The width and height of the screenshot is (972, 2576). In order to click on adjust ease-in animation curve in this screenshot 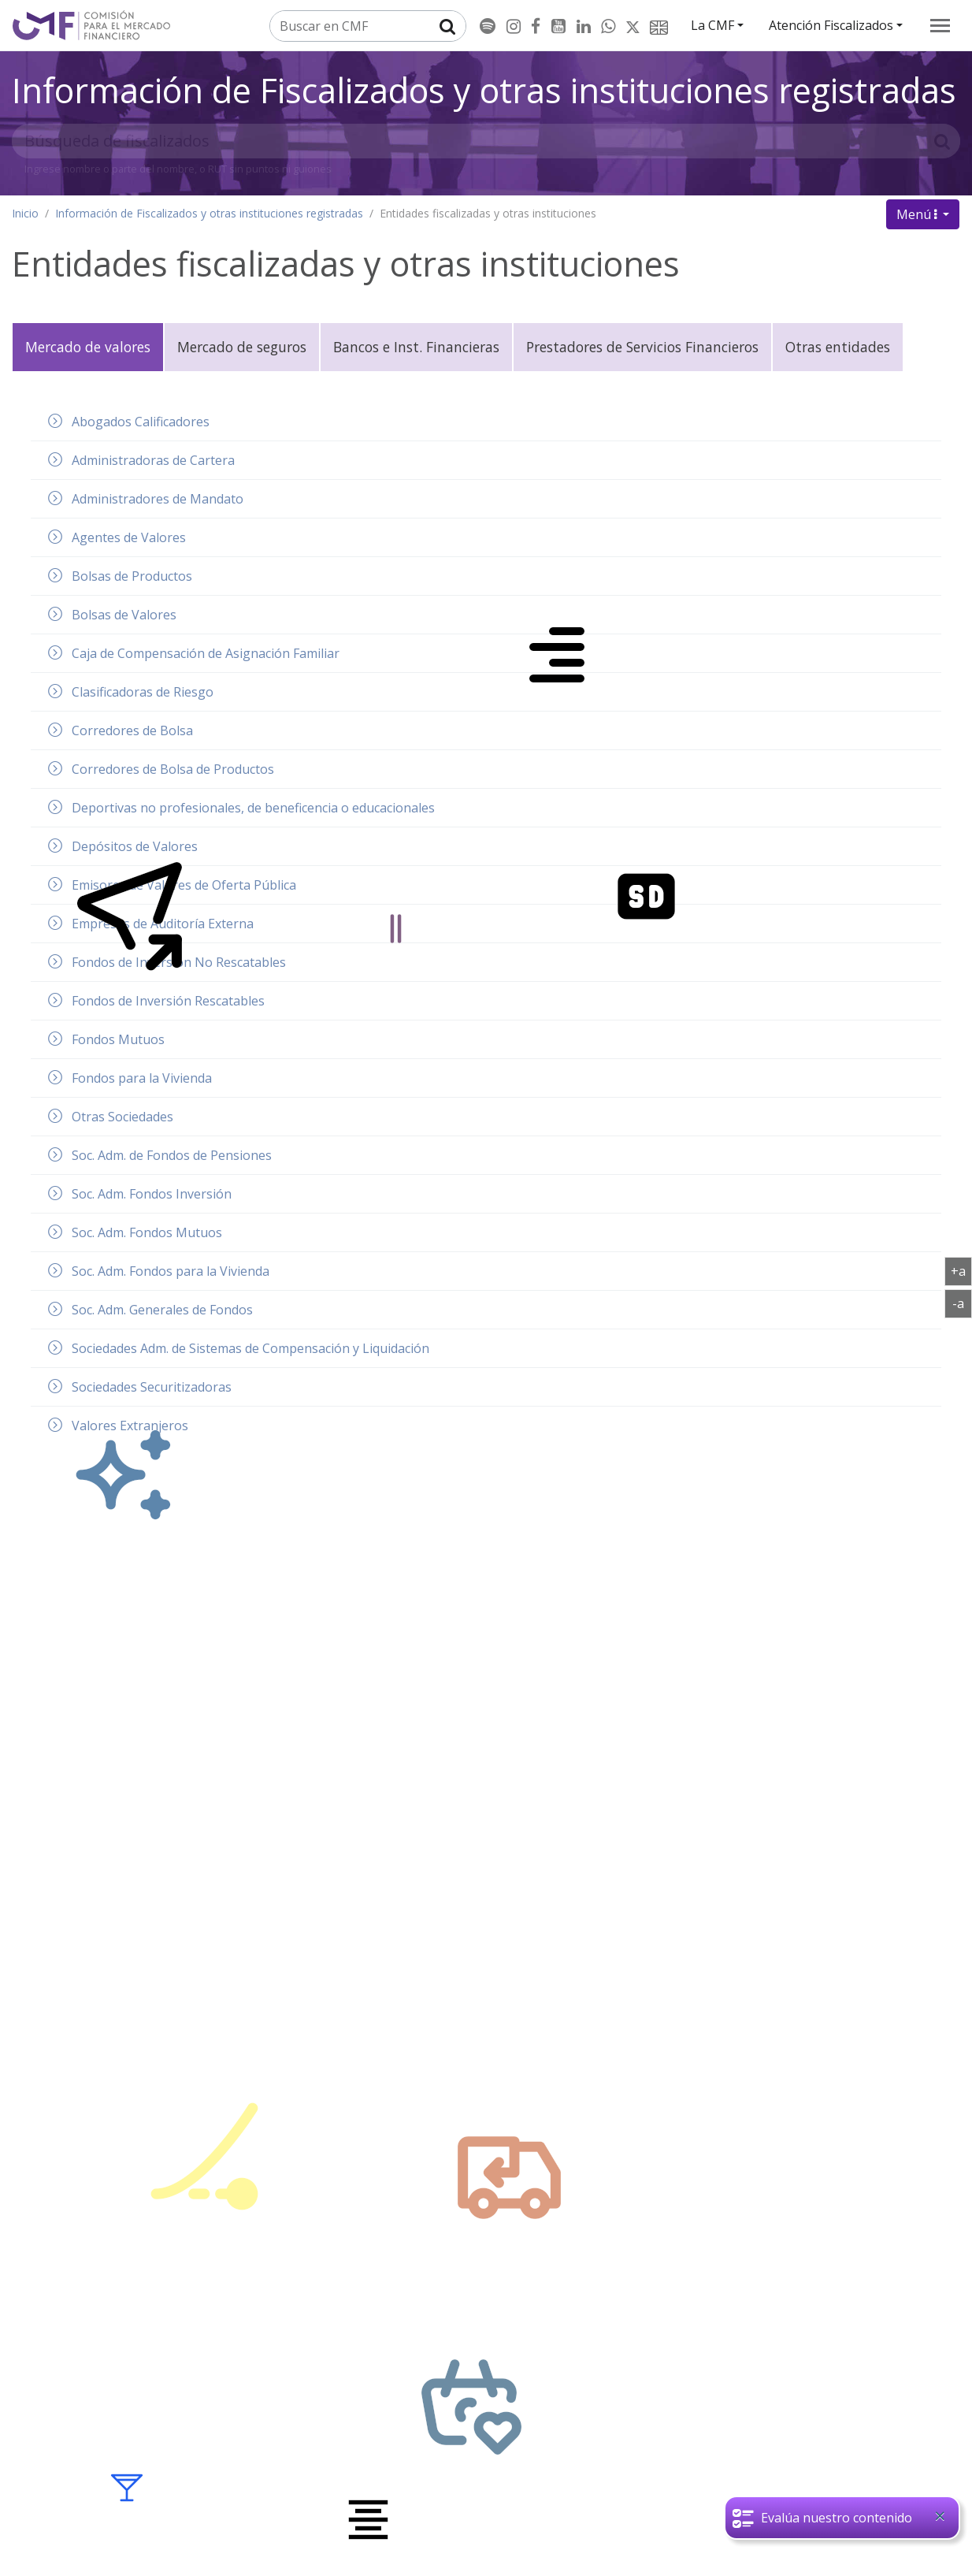, I will do `click(204, 2156)`.